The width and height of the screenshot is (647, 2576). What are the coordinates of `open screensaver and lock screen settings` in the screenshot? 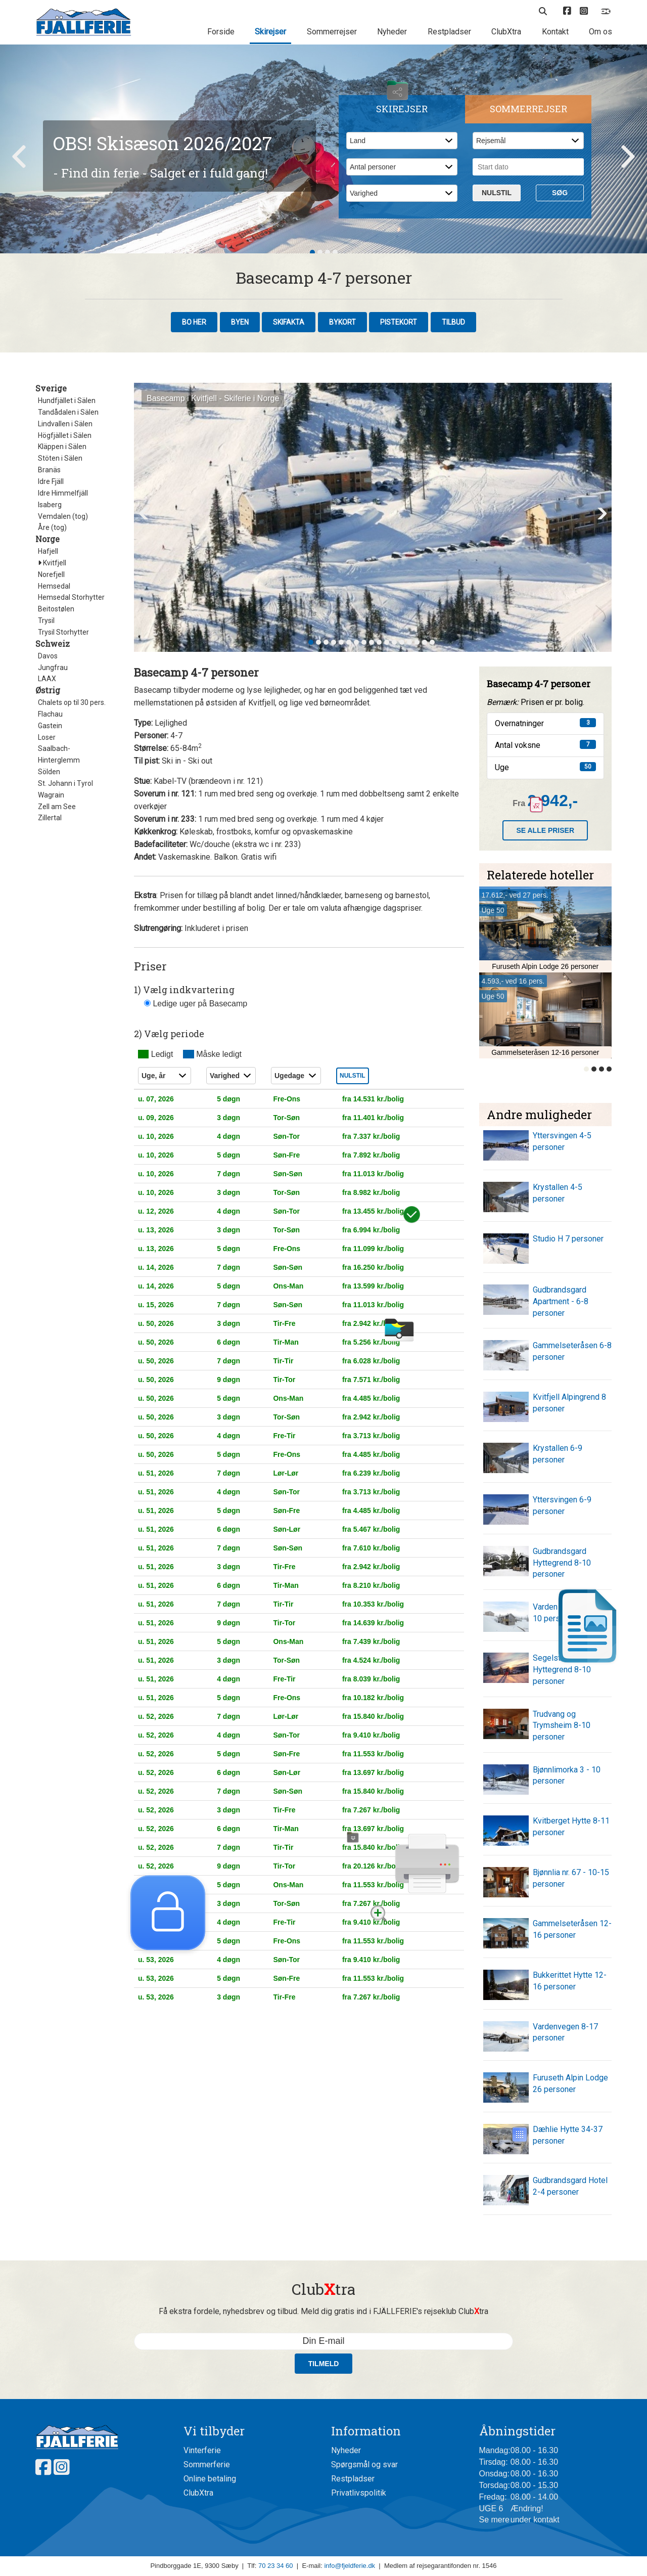 It's located at (168, 1914).